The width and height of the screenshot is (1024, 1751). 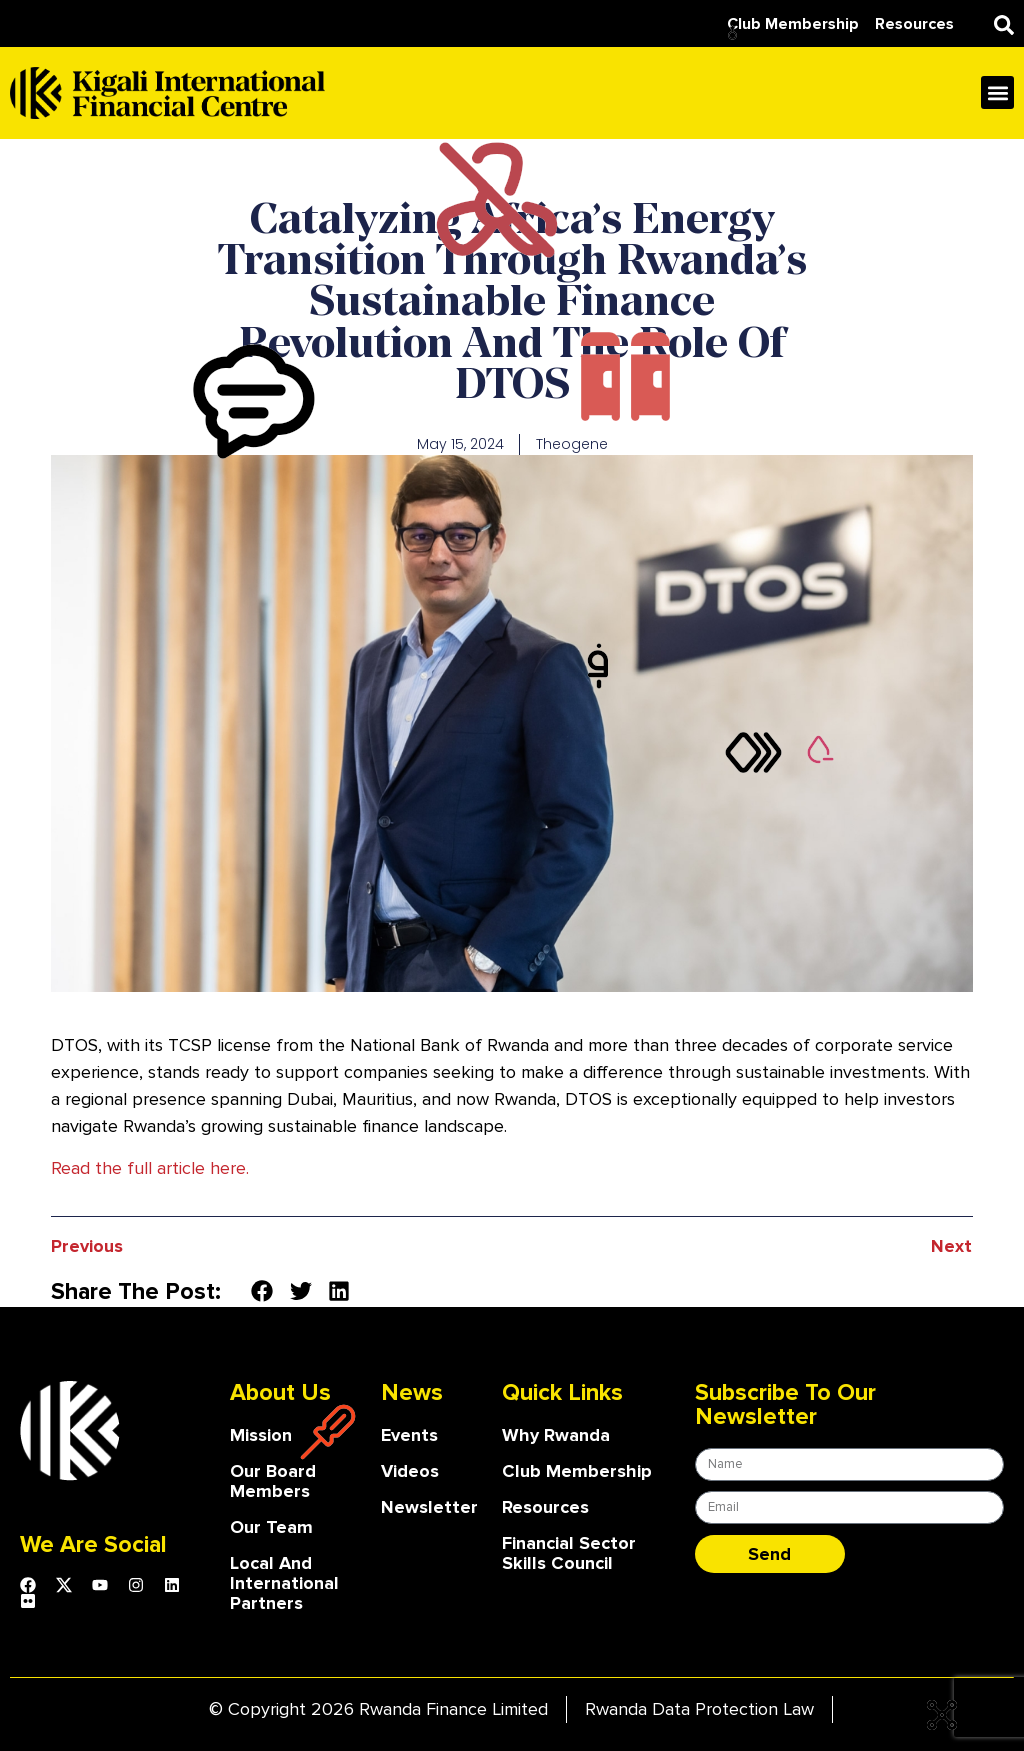 What do you see at coordinates (599, 666) in the screenshot?
I see `indicates Afghan afghani currency` at bounding box center [599, 666].